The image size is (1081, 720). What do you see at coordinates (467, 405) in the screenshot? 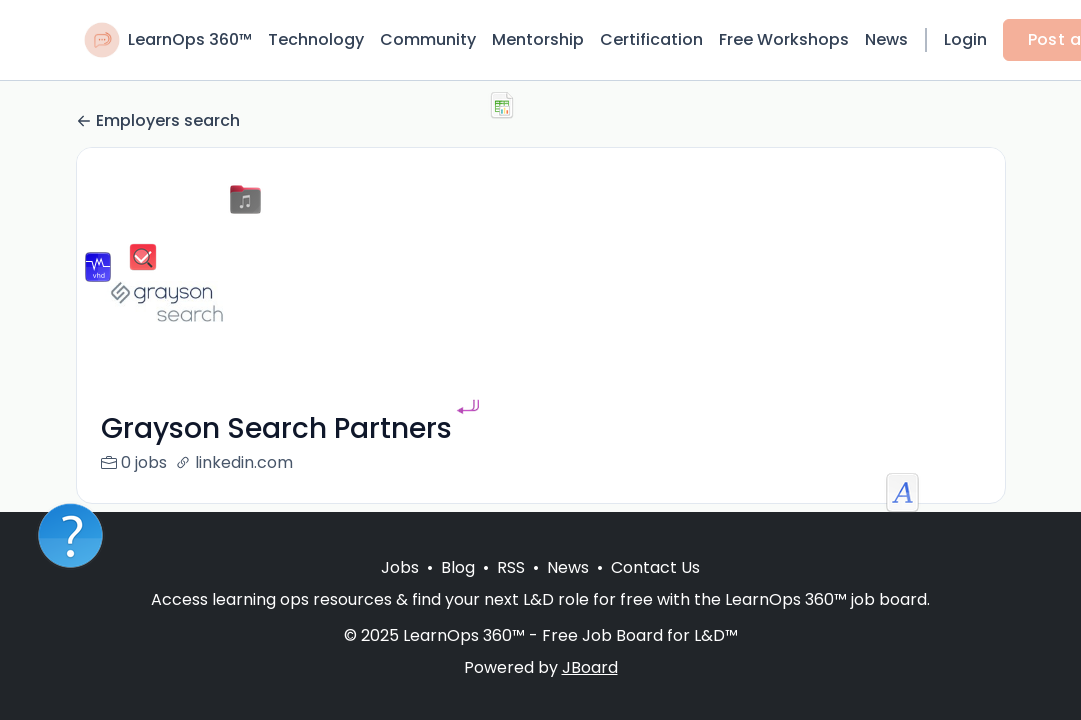
I see `reply to all recipients in an email thread` at bounding box center [467, 405].